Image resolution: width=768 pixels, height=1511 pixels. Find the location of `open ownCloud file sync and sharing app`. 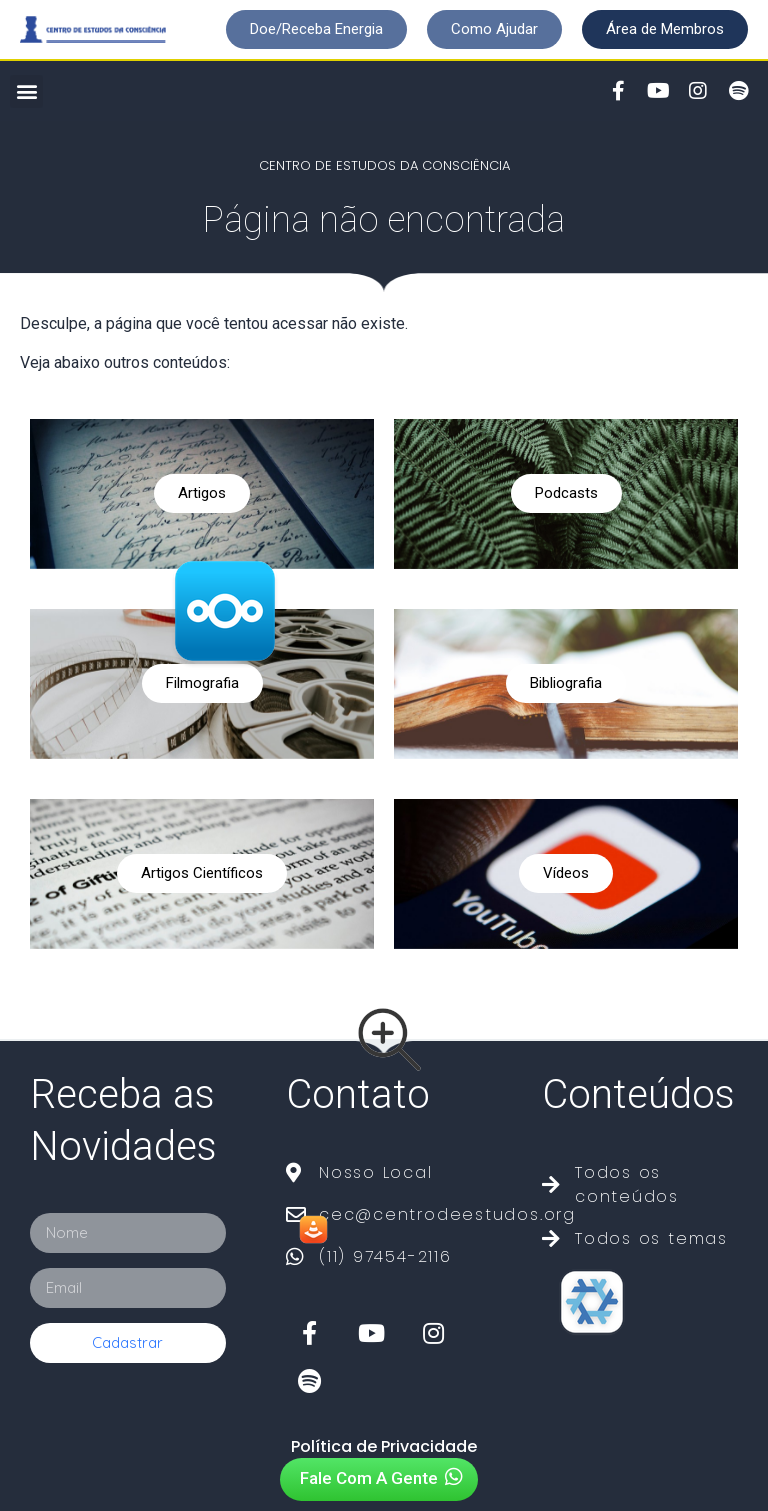

open ownCloud file sync and sharing app is located at coordinates (225, 611).